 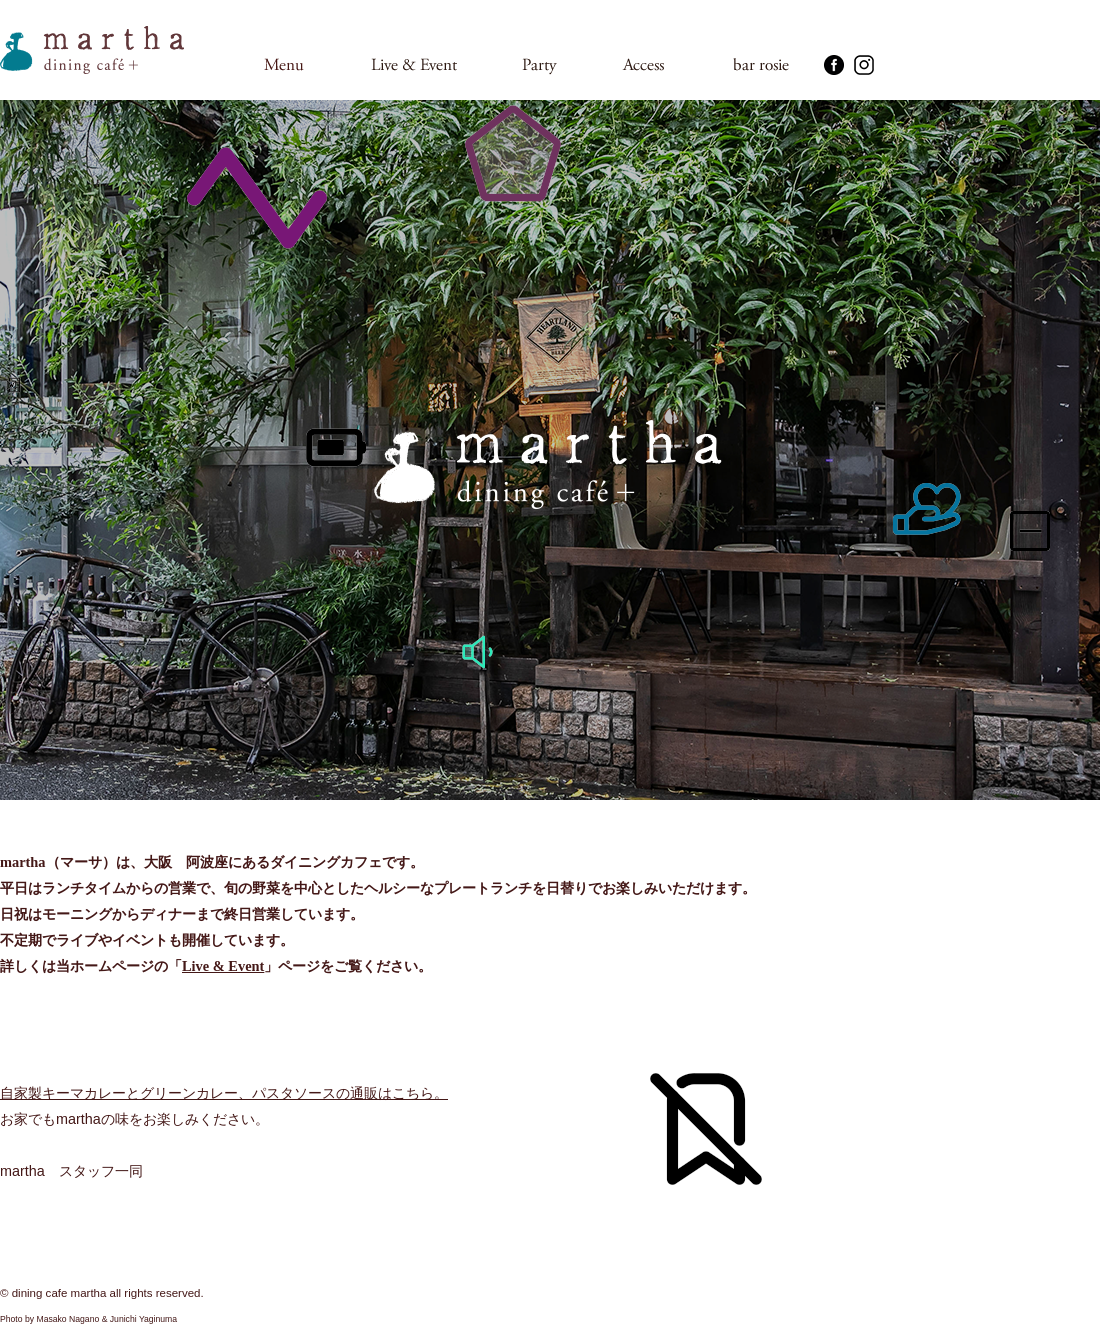 I want to click on volume set to low level, so click(x=480, y=652).